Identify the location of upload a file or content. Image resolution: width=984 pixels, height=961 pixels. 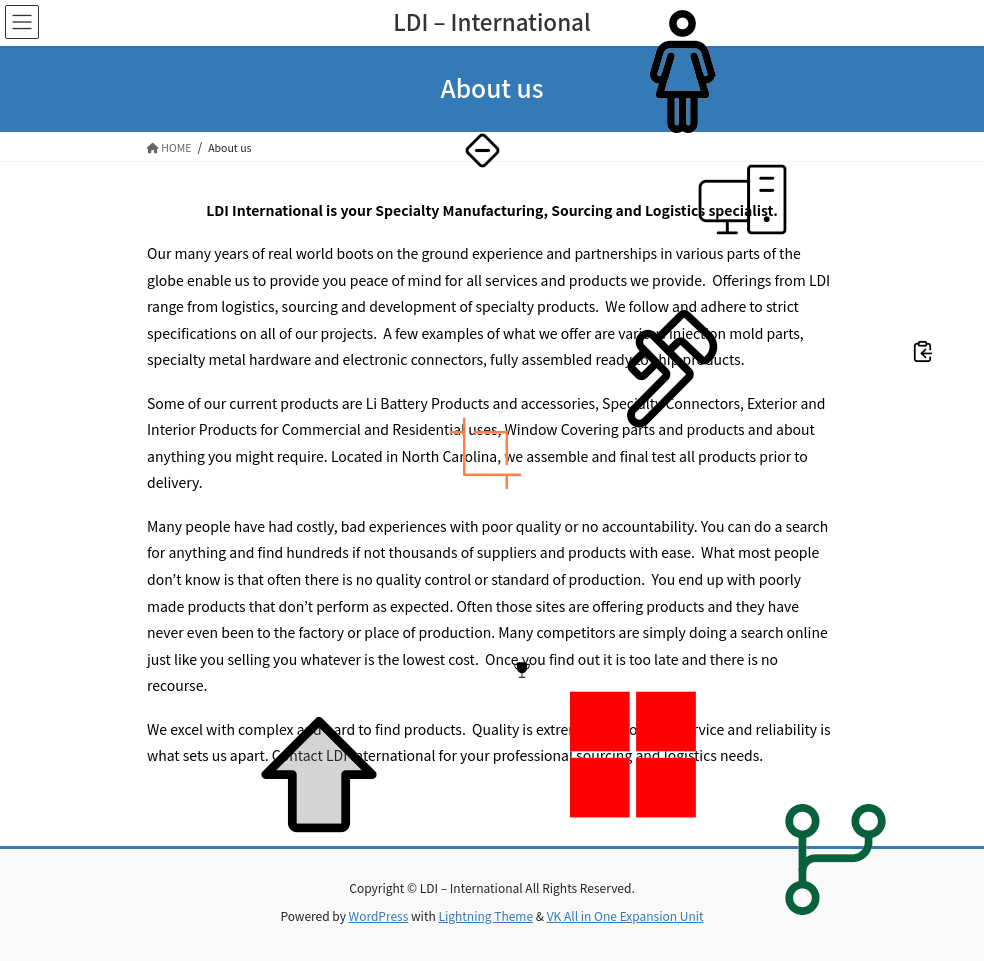
(319, 779).